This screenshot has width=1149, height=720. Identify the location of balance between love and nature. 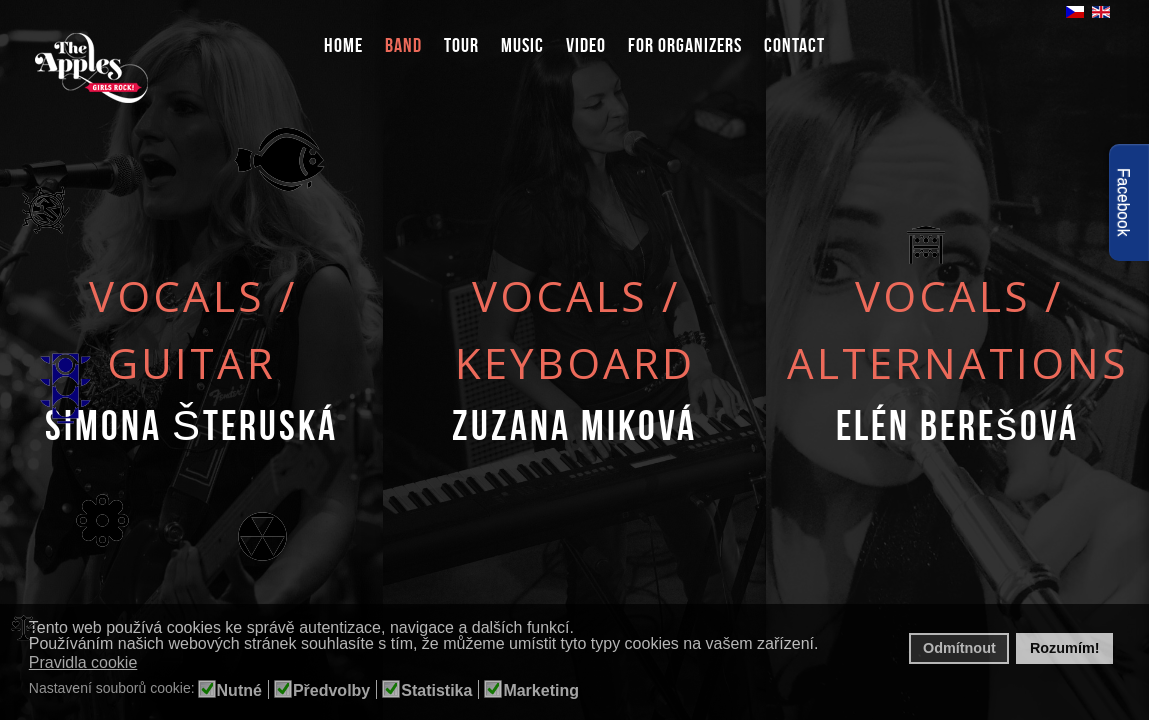
(23, 627).